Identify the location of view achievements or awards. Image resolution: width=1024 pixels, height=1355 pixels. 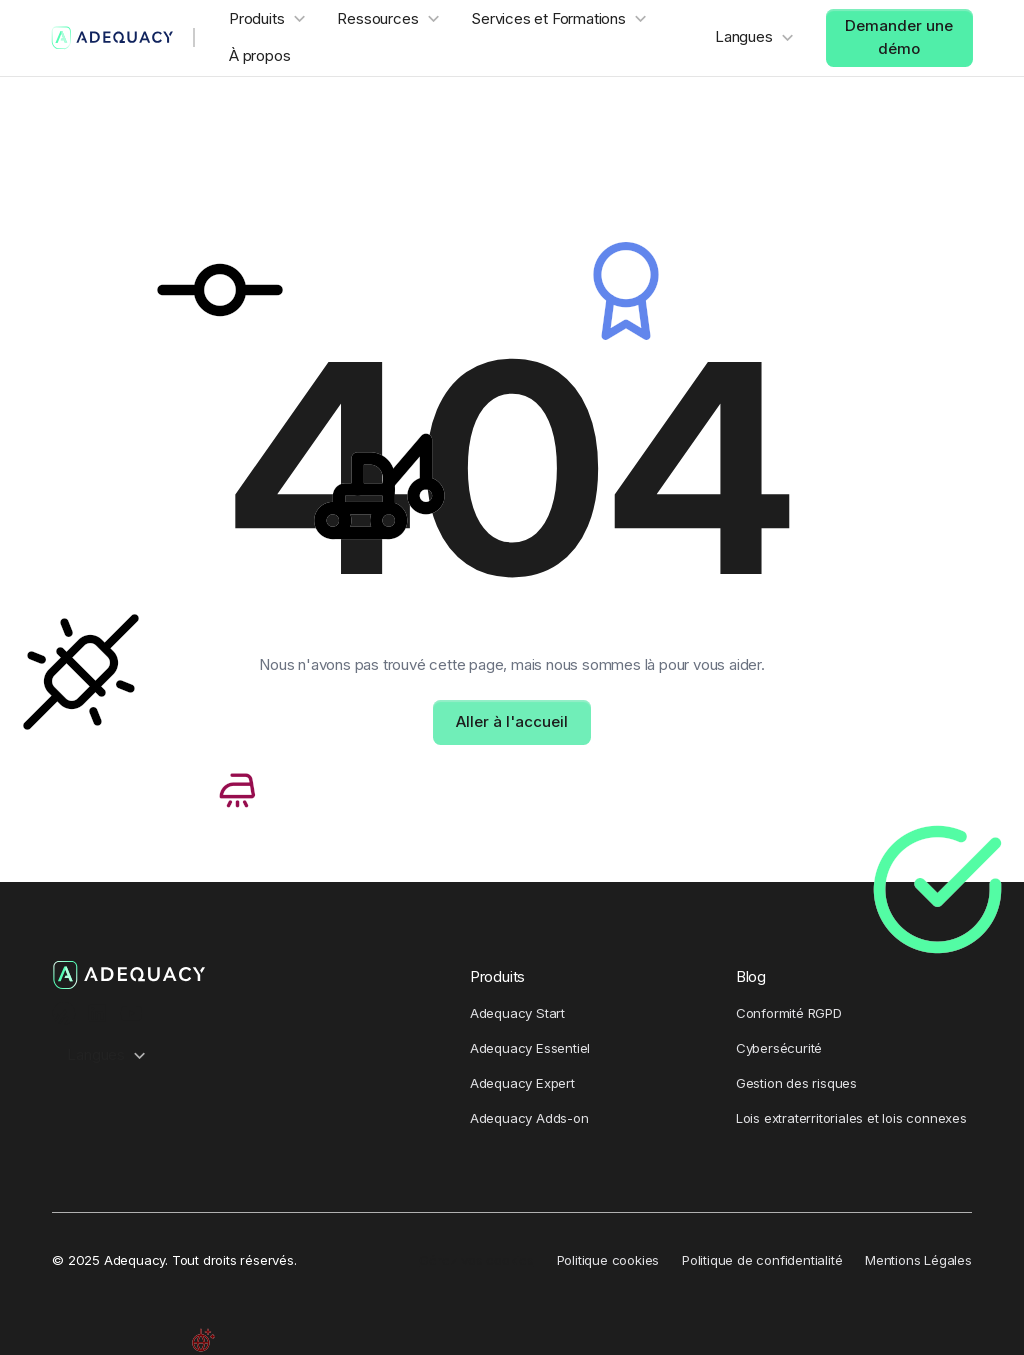
(626, 291).